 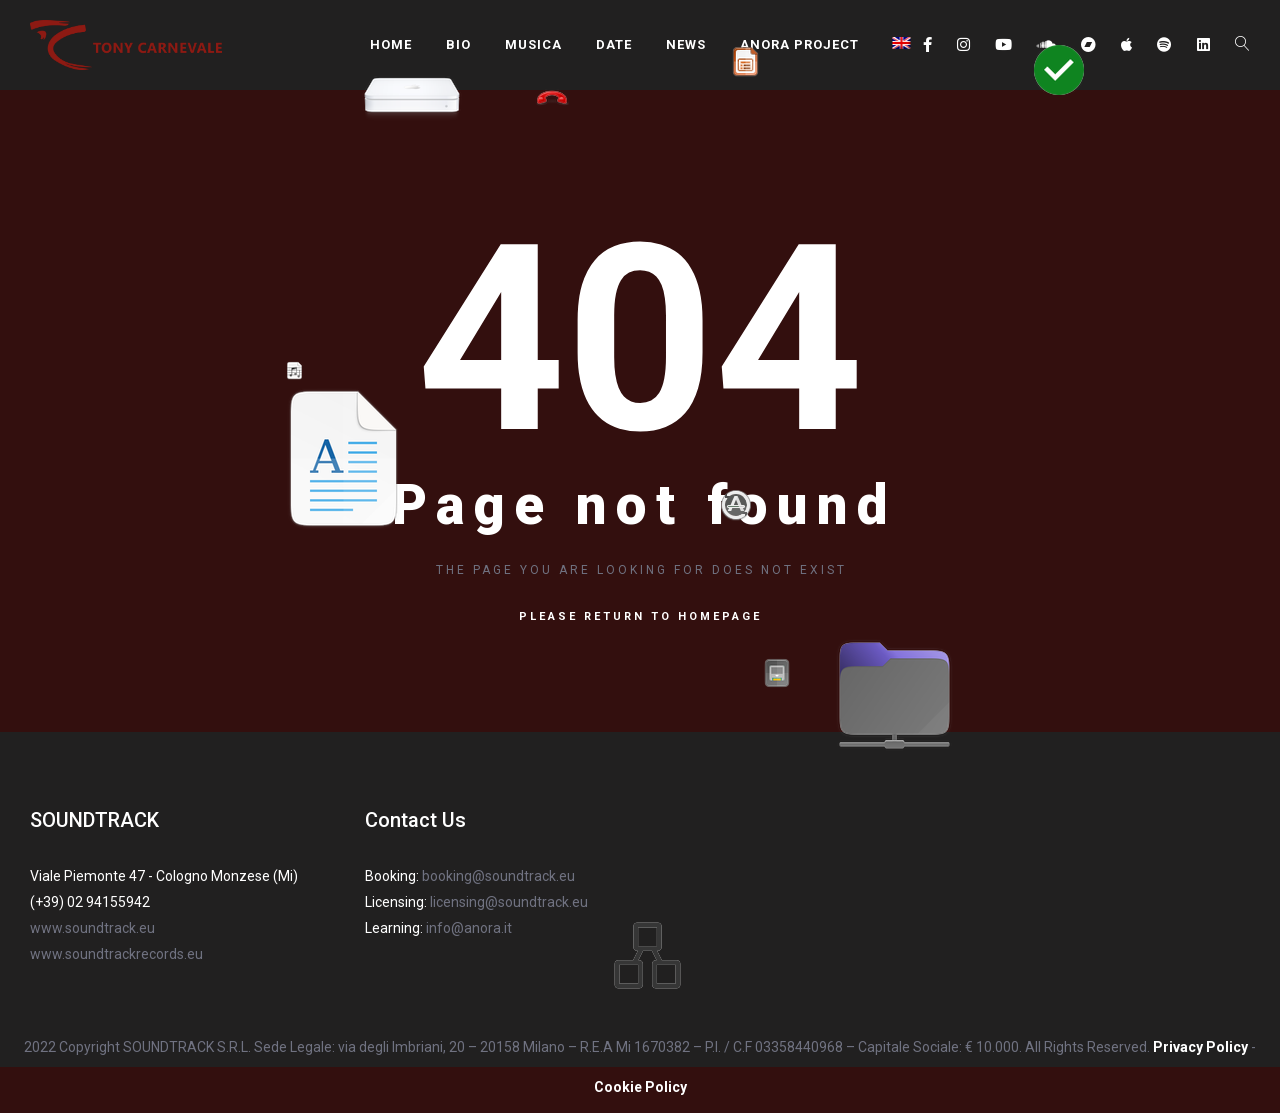 I want to click on end the current call, so click(x=552, y=93).